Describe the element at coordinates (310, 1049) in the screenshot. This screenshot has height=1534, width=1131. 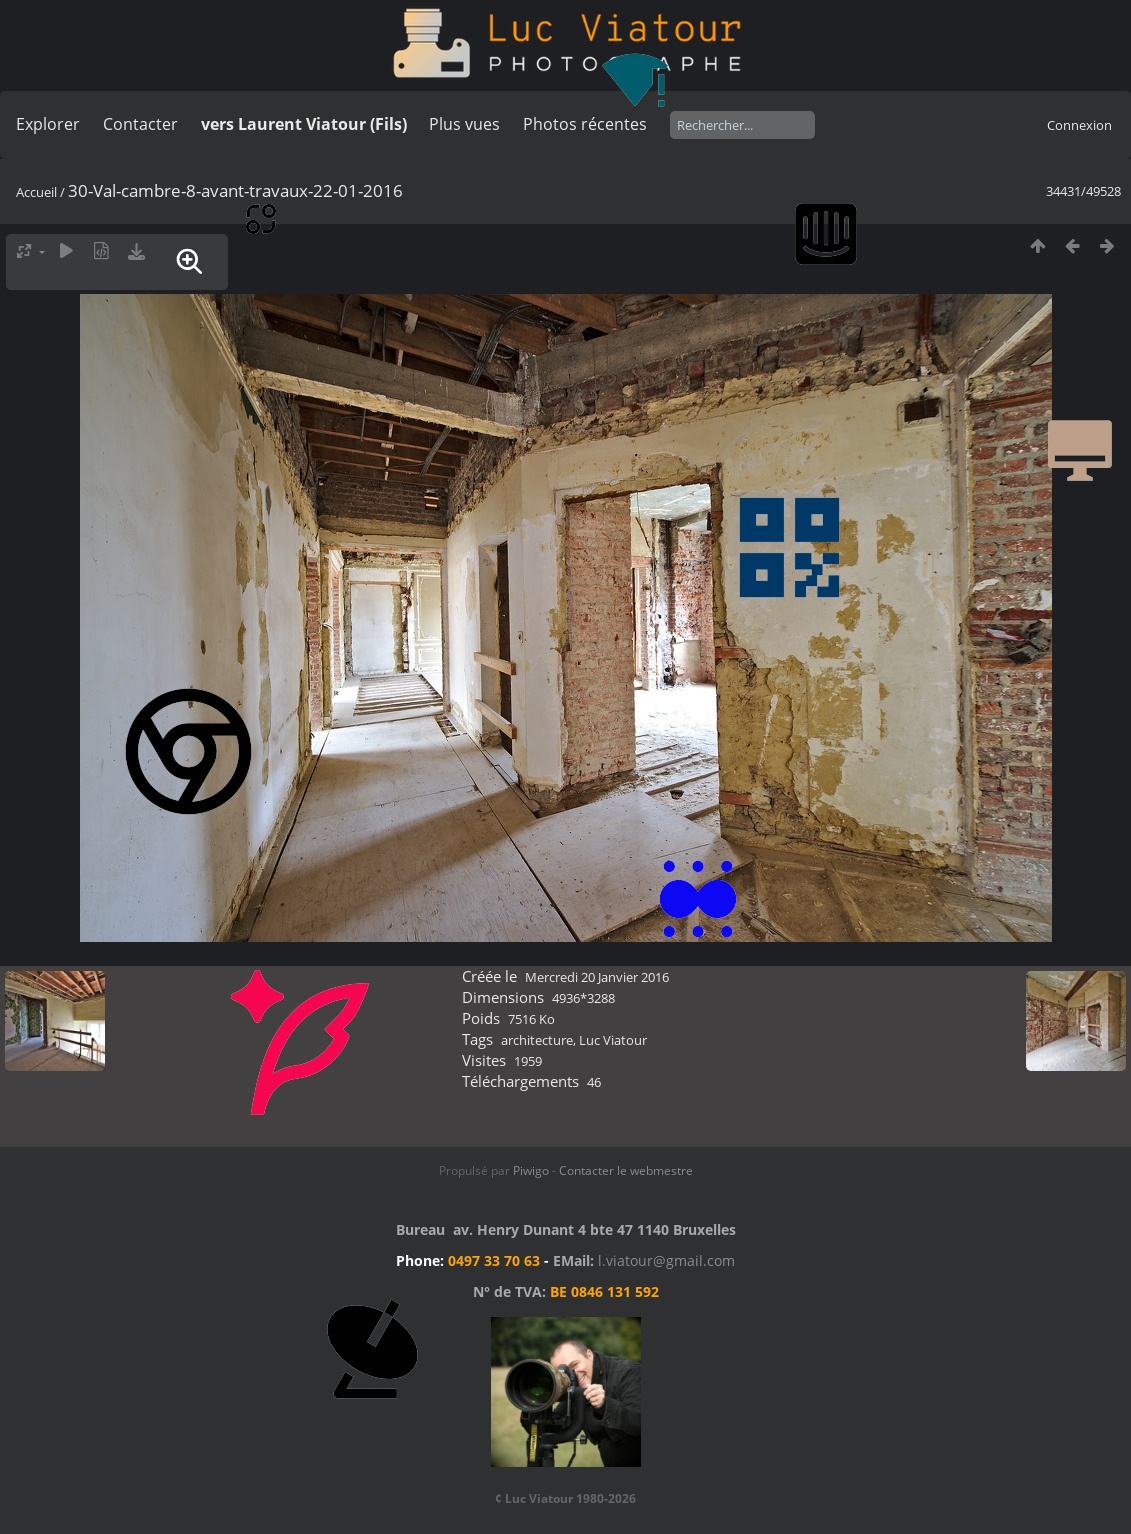
I see `compose with AI writing assistance` at that location.